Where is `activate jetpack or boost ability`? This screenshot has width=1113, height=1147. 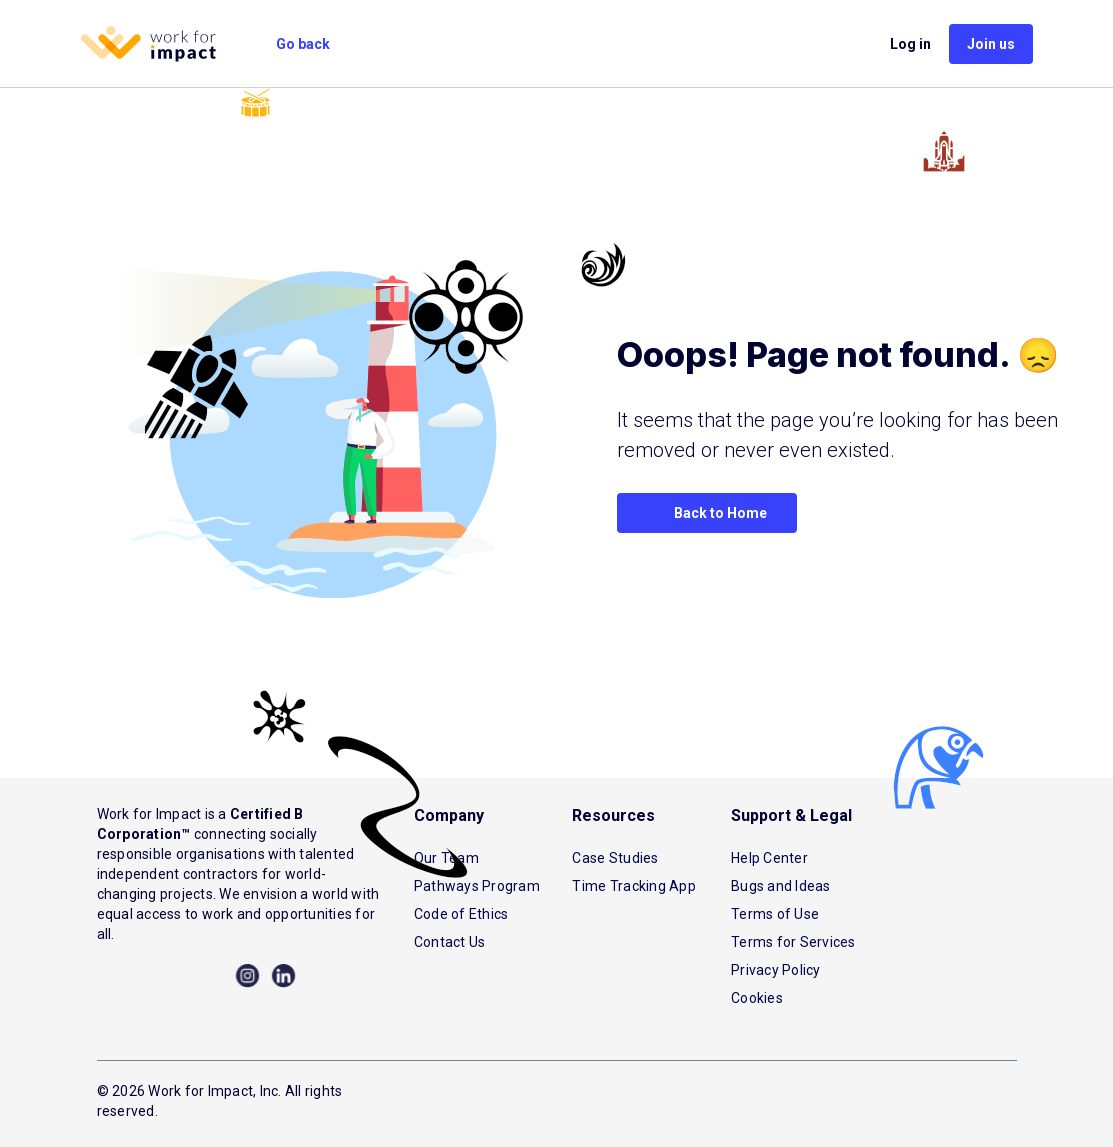 activate jetpack or boost ability is located at coordinates (197, 386).